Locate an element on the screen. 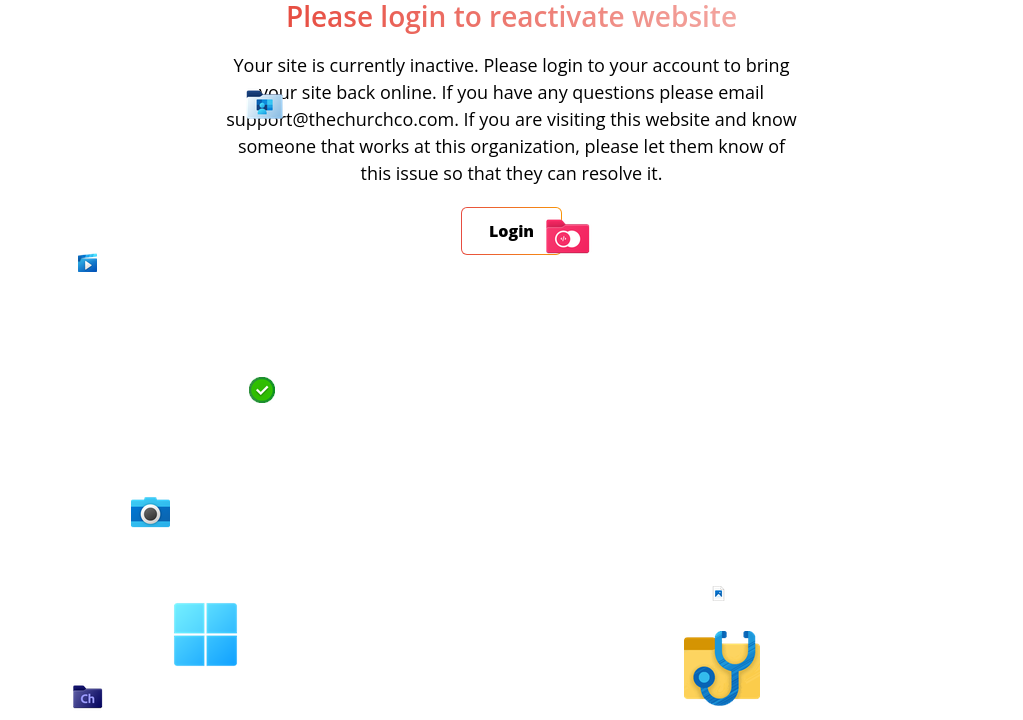  open adobe character animator project folder is located at coordinates (87, 697).